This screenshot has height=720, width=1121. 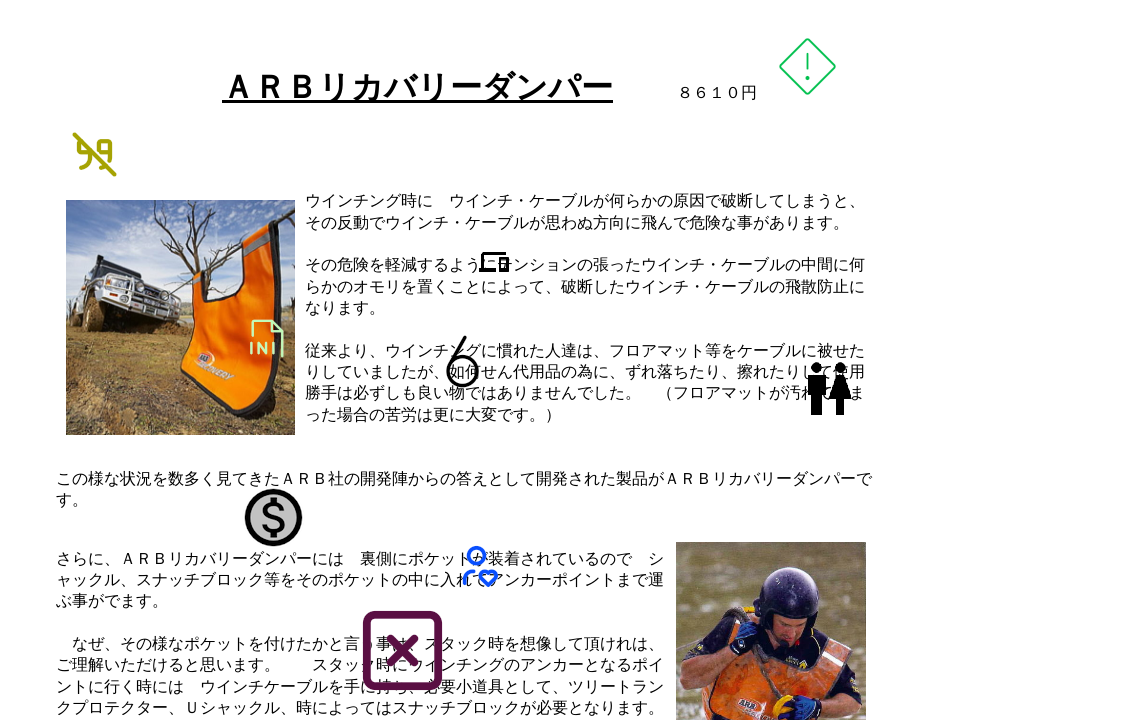 What do you see at coordinates (828, 388) in the screenshot?
I see `indicates restroom or bathroom facilities` at bounding box center [828, 388].